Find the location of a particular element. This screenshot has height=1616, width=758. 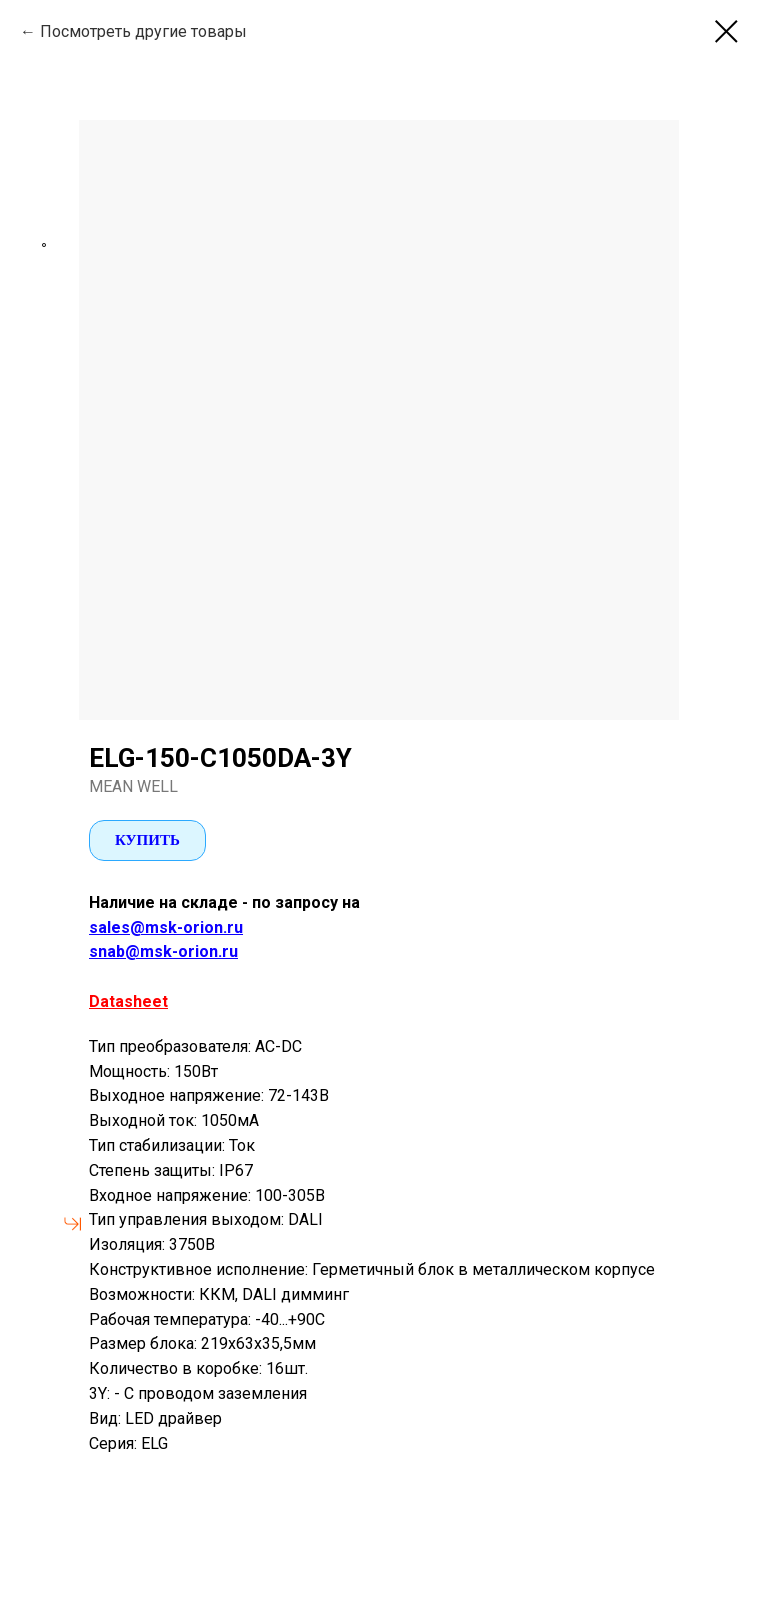

indicates an unread item or notification is located at coordinates (44, 245).